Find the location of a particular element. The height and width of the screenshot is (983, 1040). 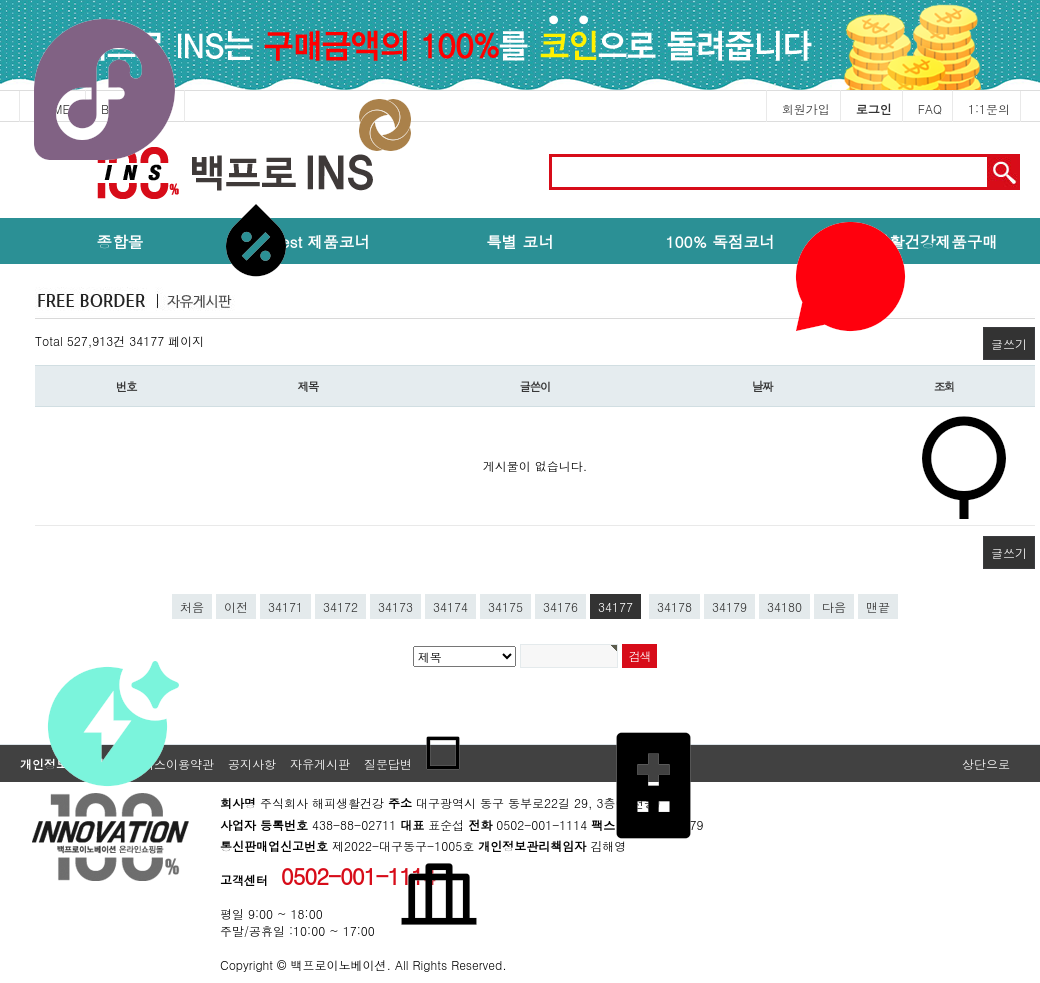

open ShareX screen capture application is located at coordinates (385, 125).